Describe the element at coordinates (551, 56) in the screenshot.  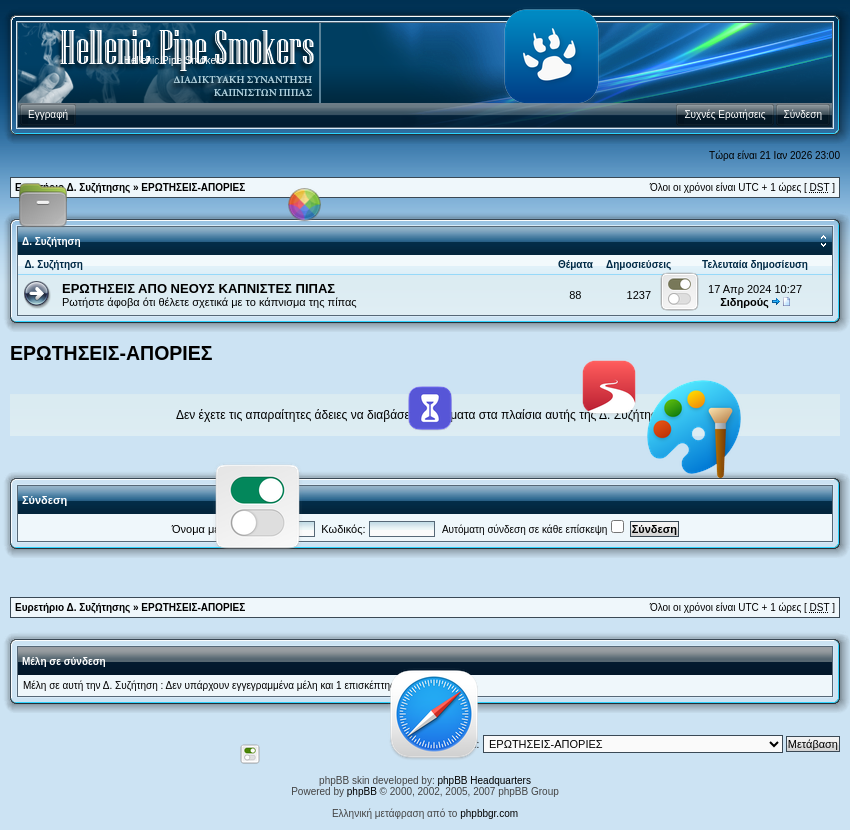
I see `open lazarus IDE application` at that location.